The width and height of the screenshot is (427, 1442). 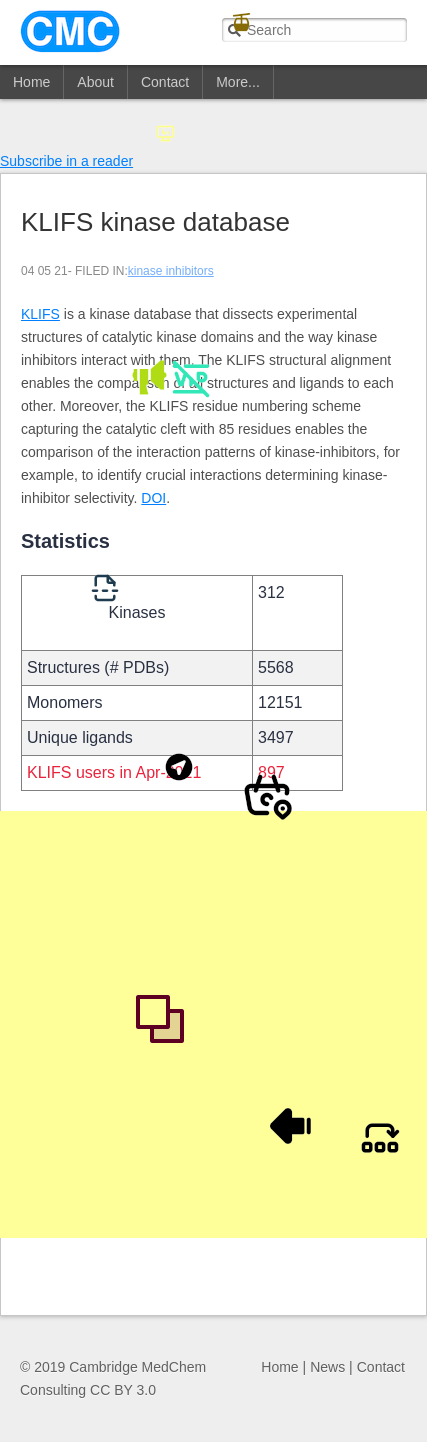 What do you see at coordinates (290, 1126) in the screenshot?
I see `go back to the previous screen` at bounding box center [290, 1126].